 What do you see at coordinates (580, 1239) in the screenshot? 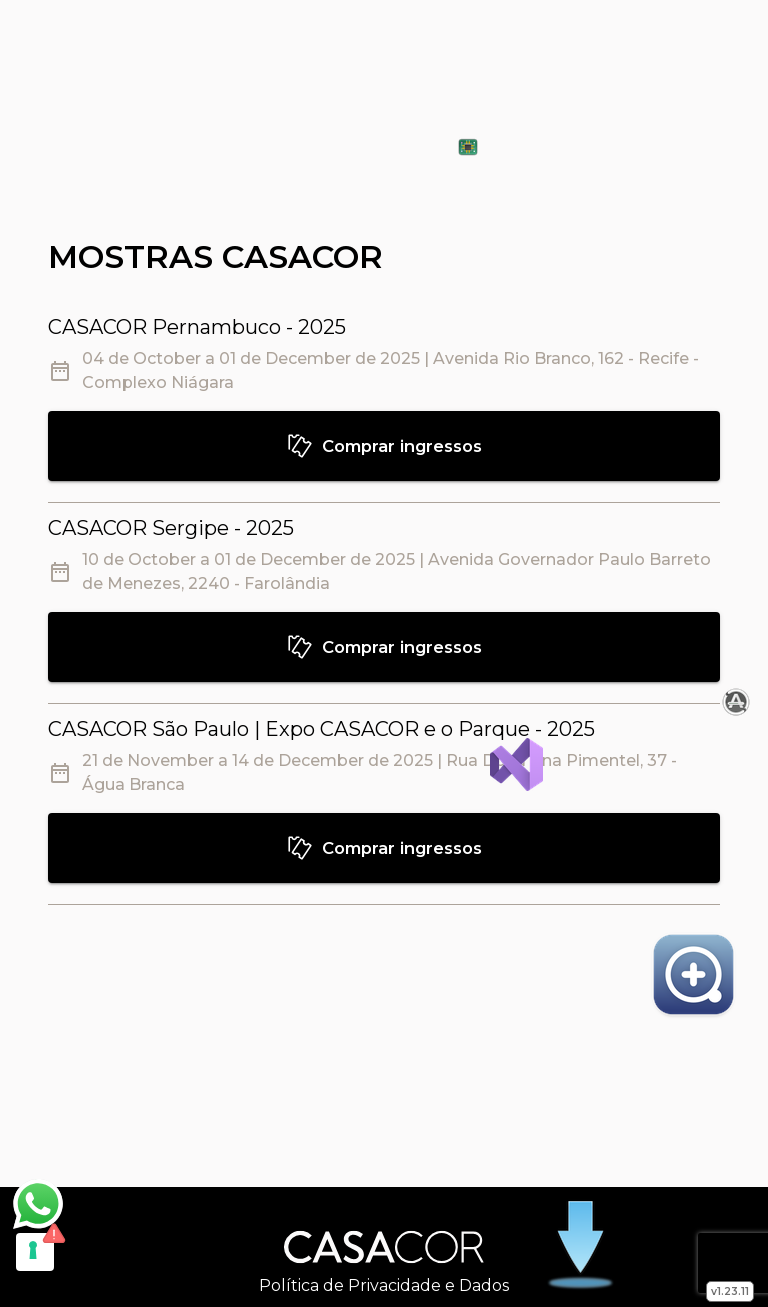
I see `save document to a new location` at bounding box center [580, 1239].